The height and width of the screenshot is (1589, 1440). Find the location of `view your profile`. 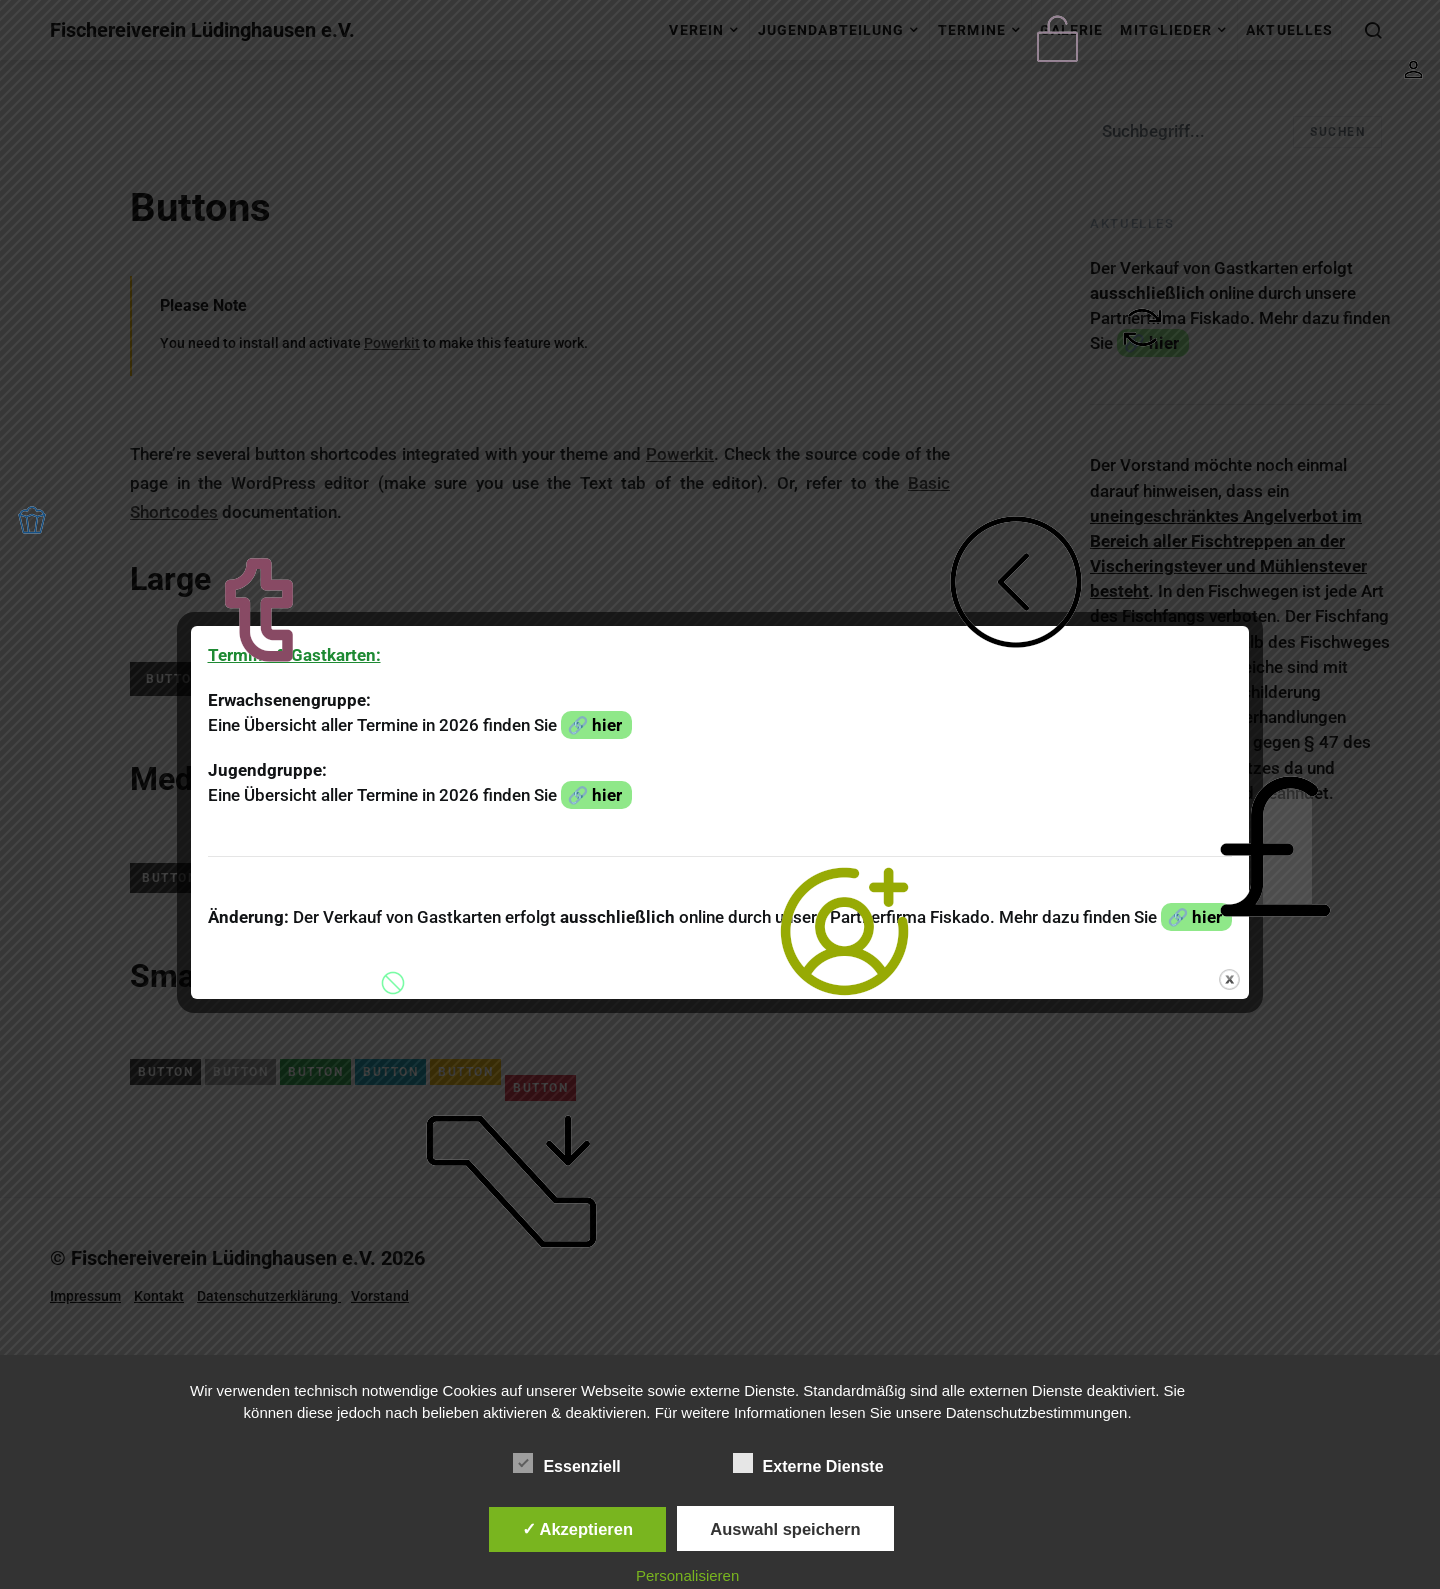

view your profile is located at coordinates (1413, 69).